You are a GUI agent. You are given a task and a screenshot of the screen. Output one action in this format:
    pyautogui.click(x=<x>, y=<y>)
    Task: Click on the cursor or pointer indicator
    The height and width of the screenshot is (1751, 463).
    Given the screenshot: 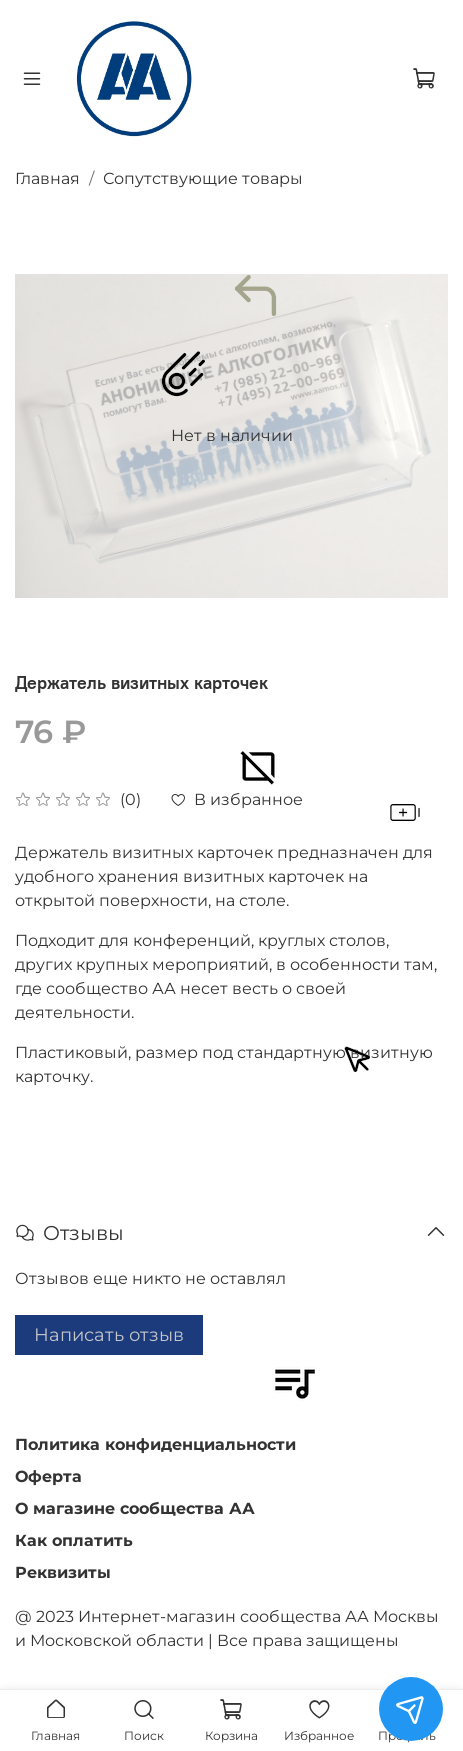 What is the action you would take?
    pyautogui.click(x=358, y=1060)
    